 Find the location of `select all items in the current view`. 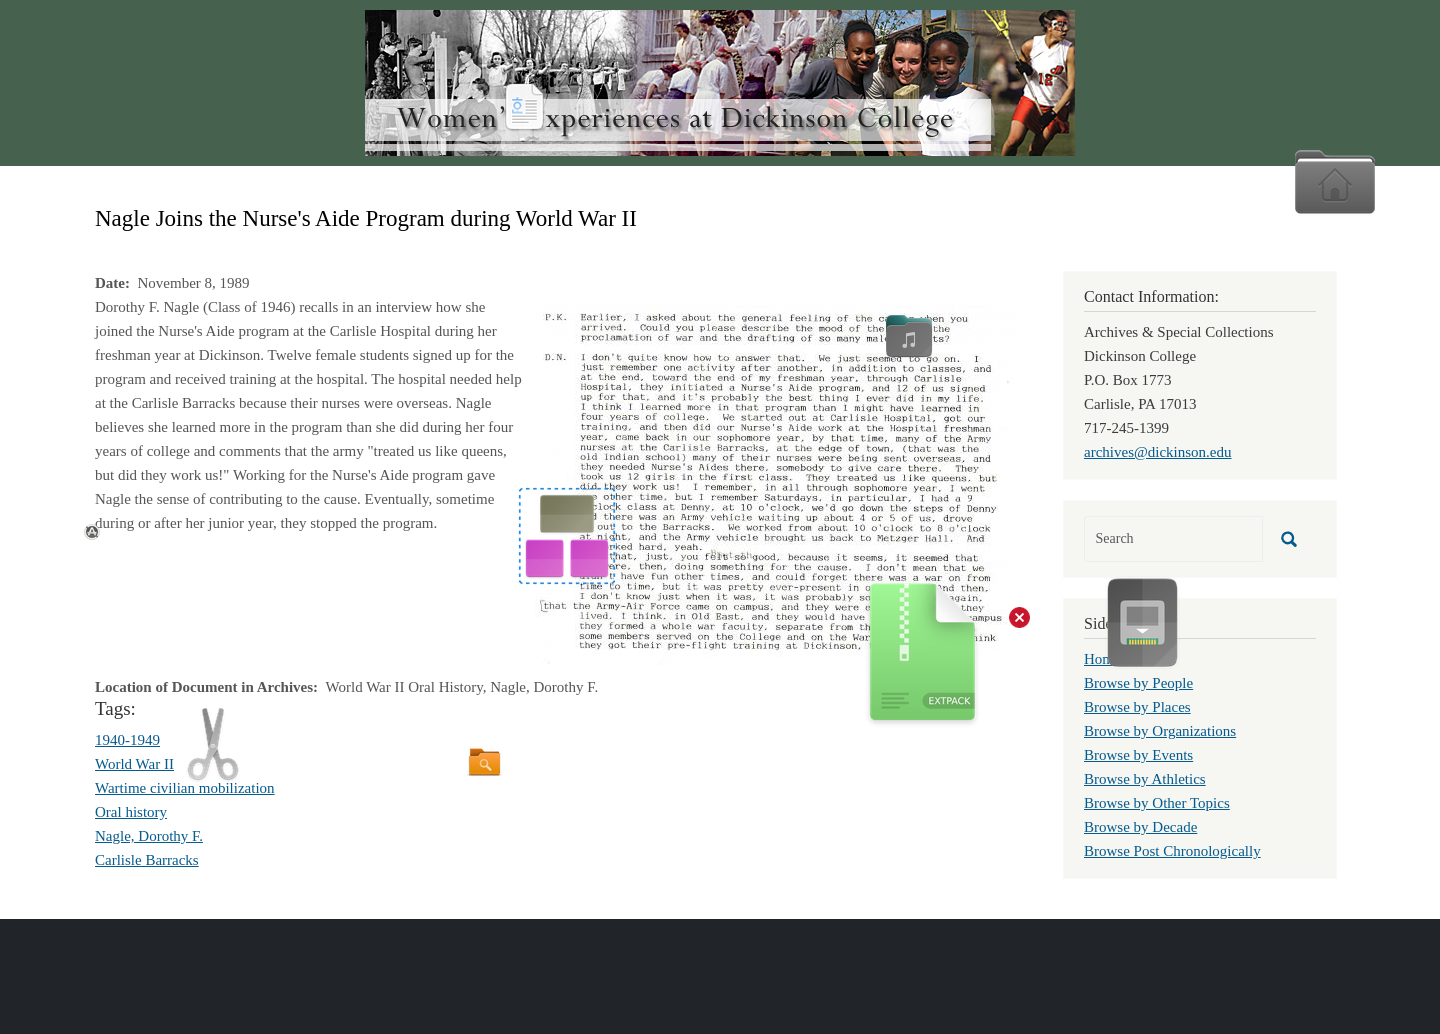

select all items in the current view is located at coordinates (567, 536).